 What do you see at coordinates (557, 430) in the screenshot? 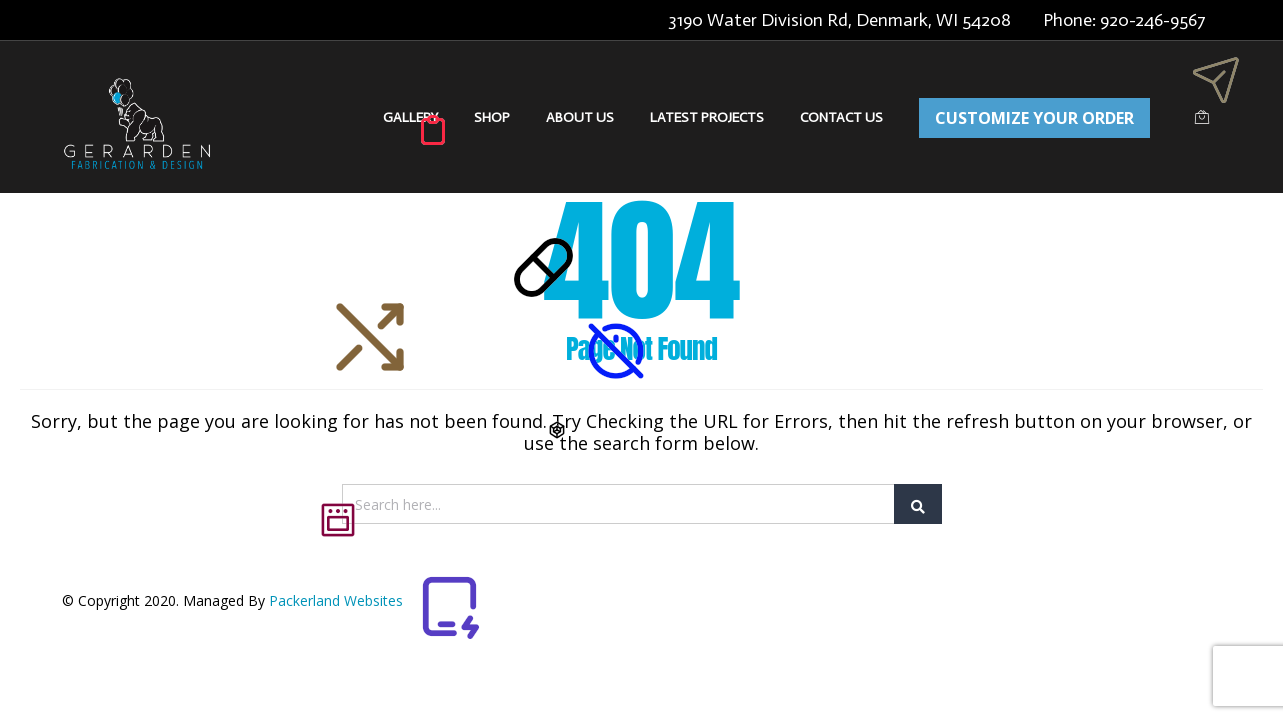
I see `view 3d model or object` at bounding box center [557, 430].